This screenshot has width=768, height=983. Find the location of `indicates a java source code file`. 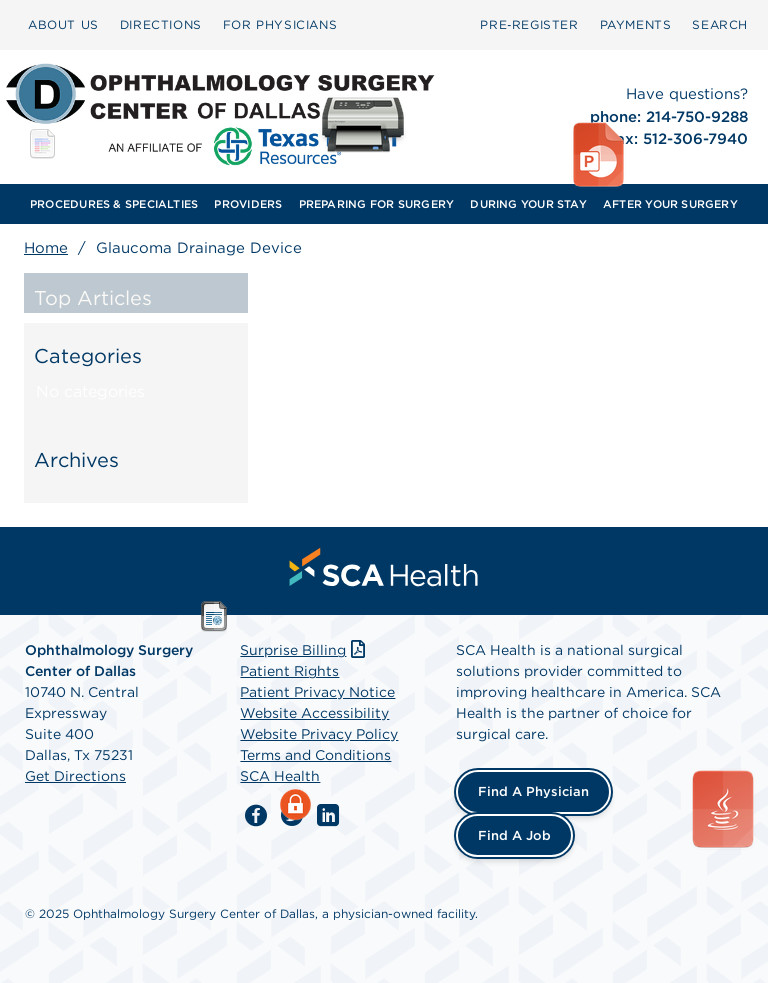

indicates a java source code file is located at coordinates (723, 809).